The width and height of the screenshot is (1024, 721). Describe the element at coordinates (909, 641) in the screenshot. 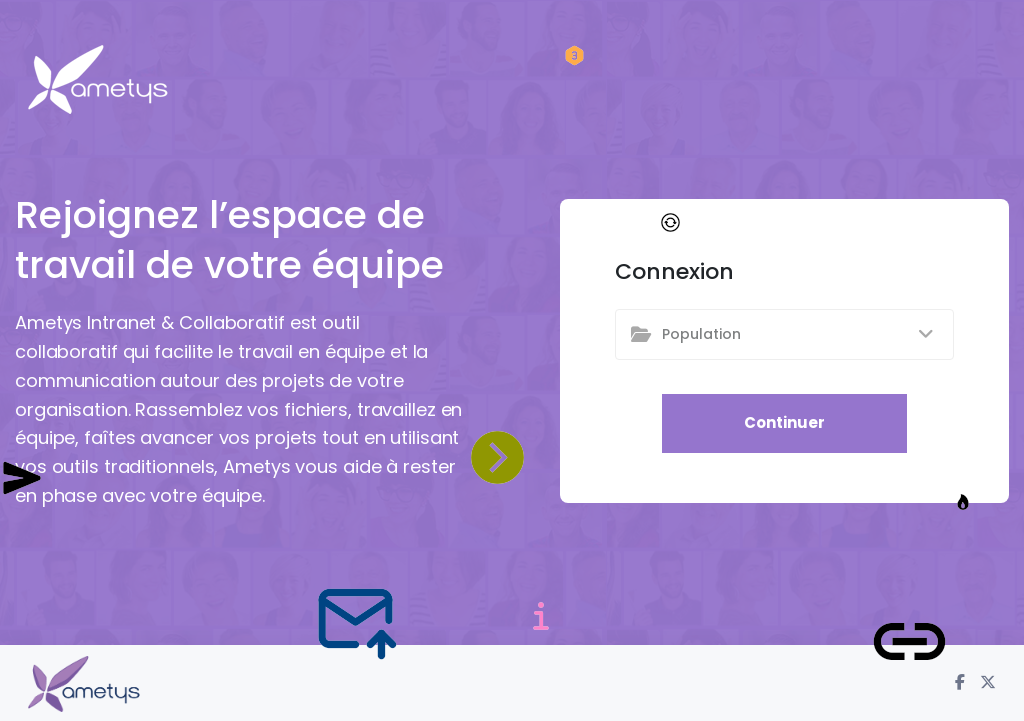

I see `copy or share a link` at that location.